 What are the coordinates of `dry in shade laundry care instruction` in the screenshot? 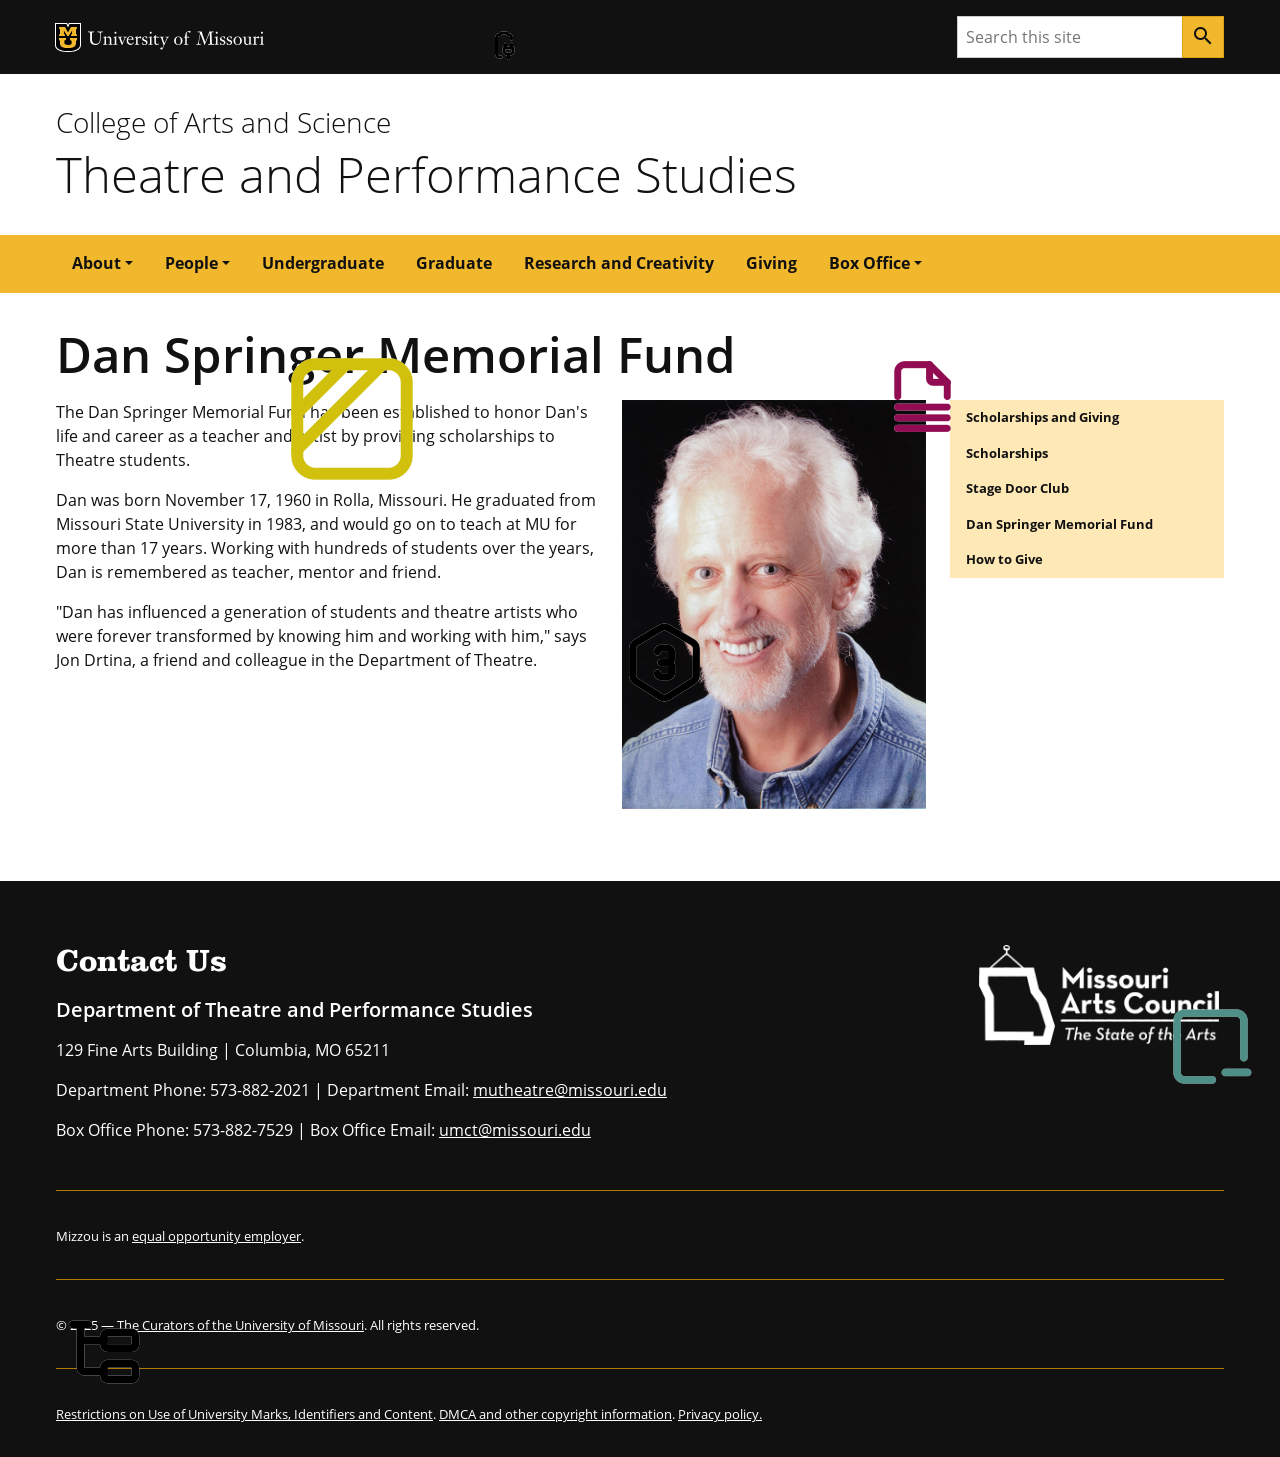 It's located at (352, 419).